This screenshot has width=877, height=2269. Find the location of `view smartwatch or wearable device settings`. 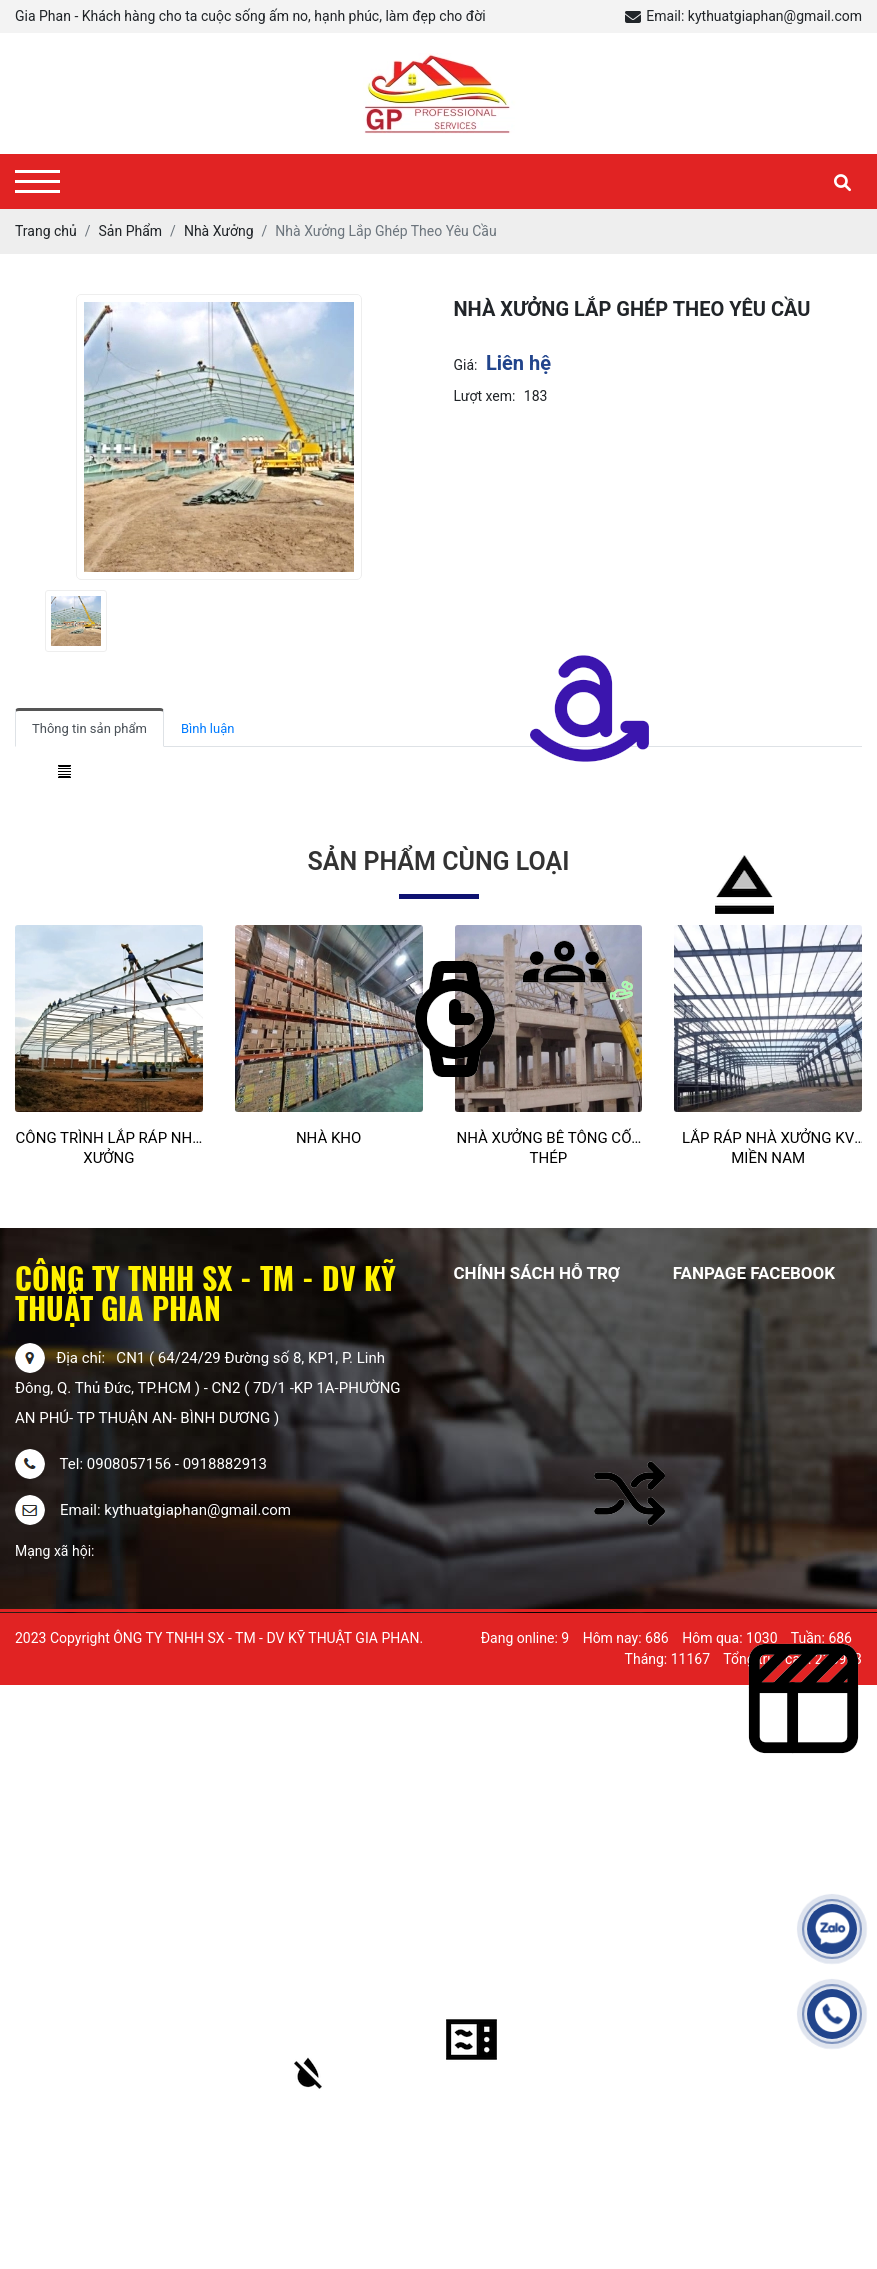

view smartwatch or wearable device settings is located at coordinates (455, 1019).